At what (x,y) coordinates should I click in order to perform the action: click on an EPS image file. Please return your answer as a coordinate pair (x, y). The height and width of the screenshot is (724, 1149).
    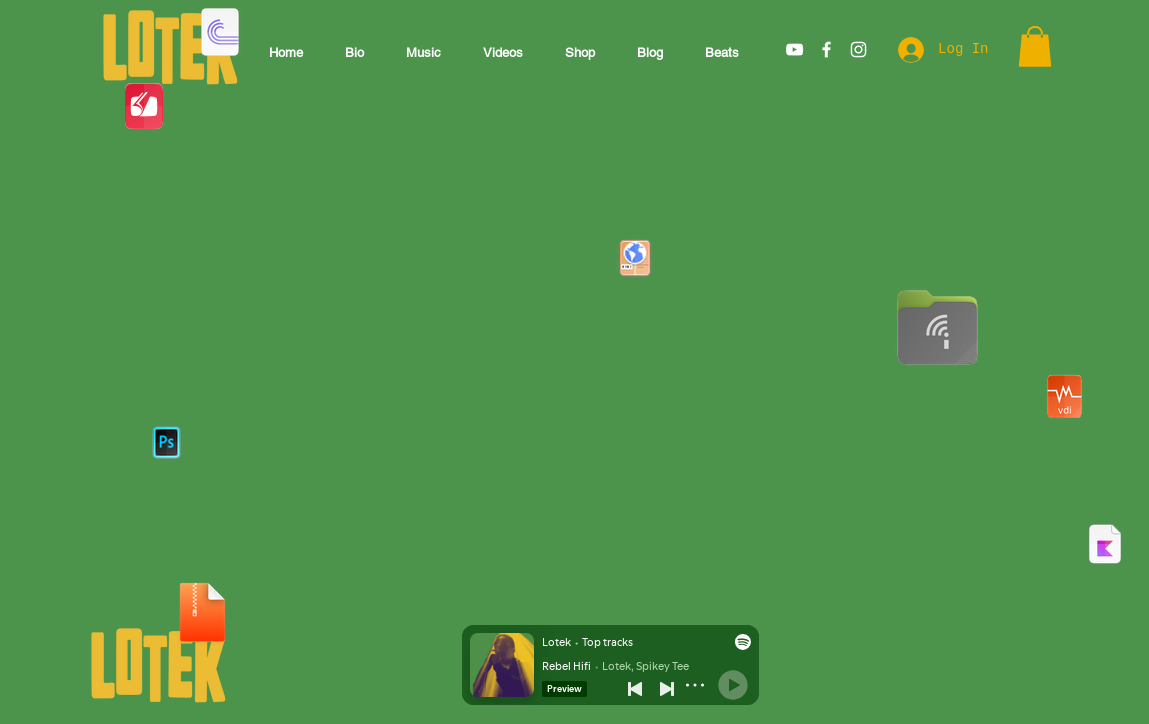
    Looking at the image, I should click on (144, 106).